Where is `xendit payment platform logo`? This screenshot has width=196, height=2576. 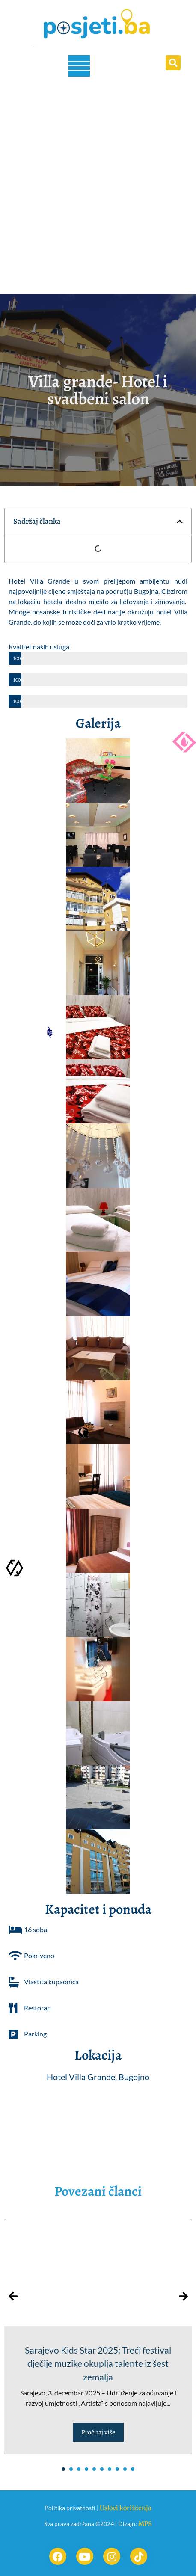
xendit payment platform logo is located at coordinates (15, 1568).